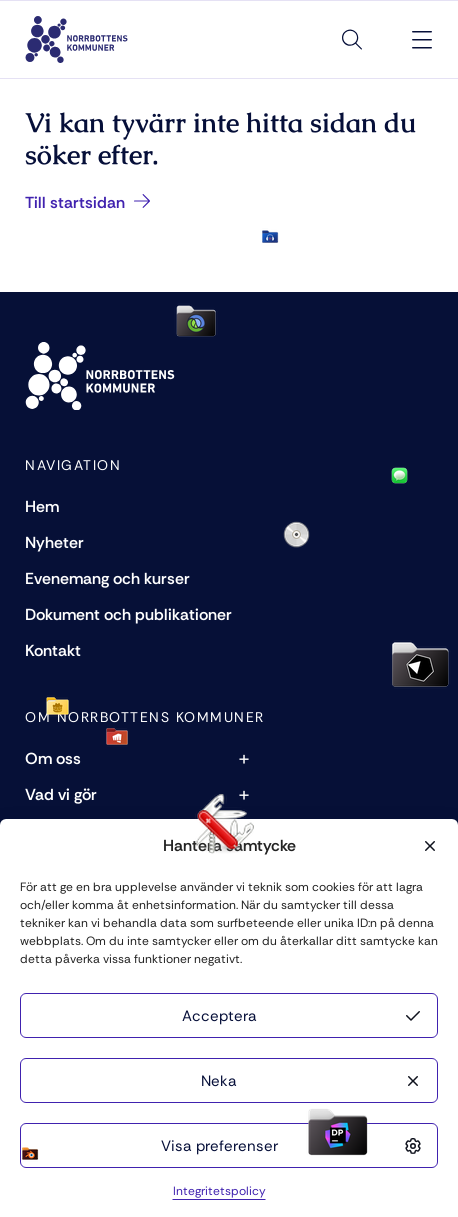 This screenshot has width=458, height=1217. I want to click on open crystal or gem-related files folder, so click(420, 666).